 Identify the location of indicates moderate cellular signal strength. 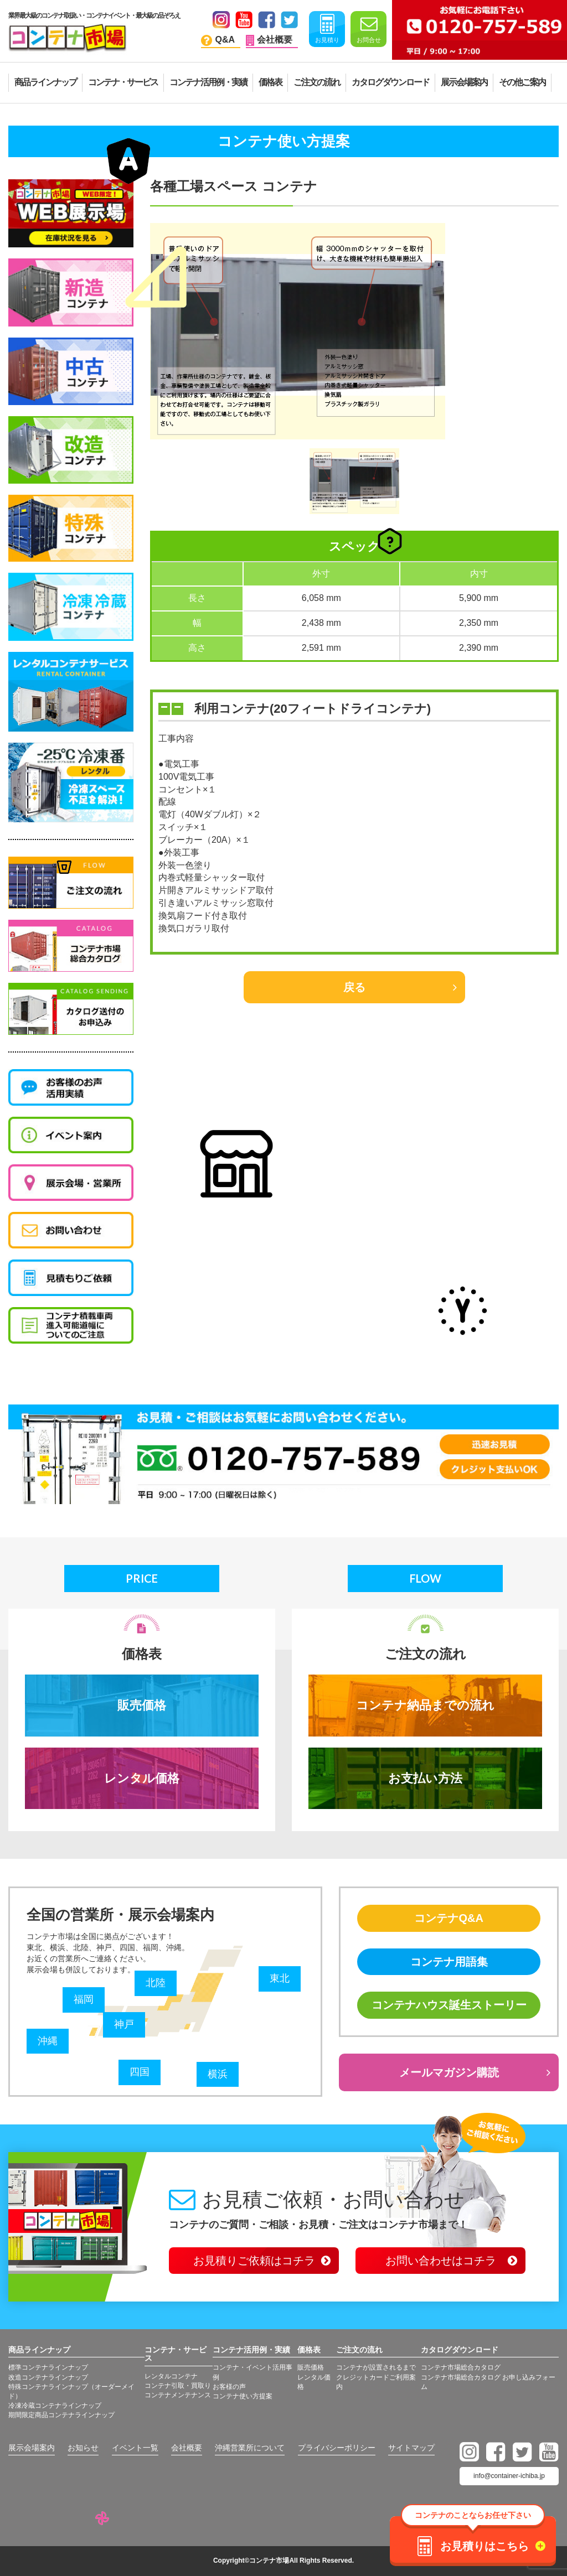
(156, 277).